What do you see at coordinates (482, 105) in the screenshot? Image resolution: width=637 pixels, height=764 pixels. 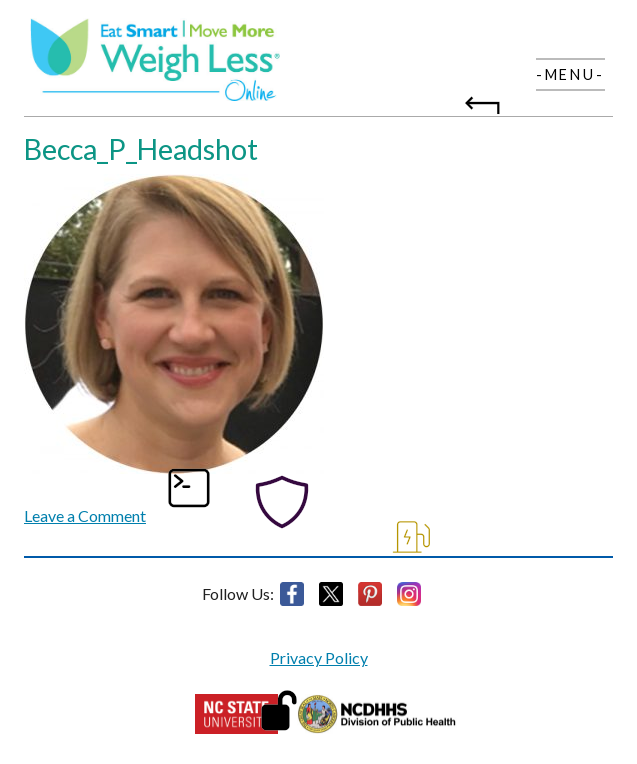 I see `go back to previous screen` at bounding box center [482, 105].